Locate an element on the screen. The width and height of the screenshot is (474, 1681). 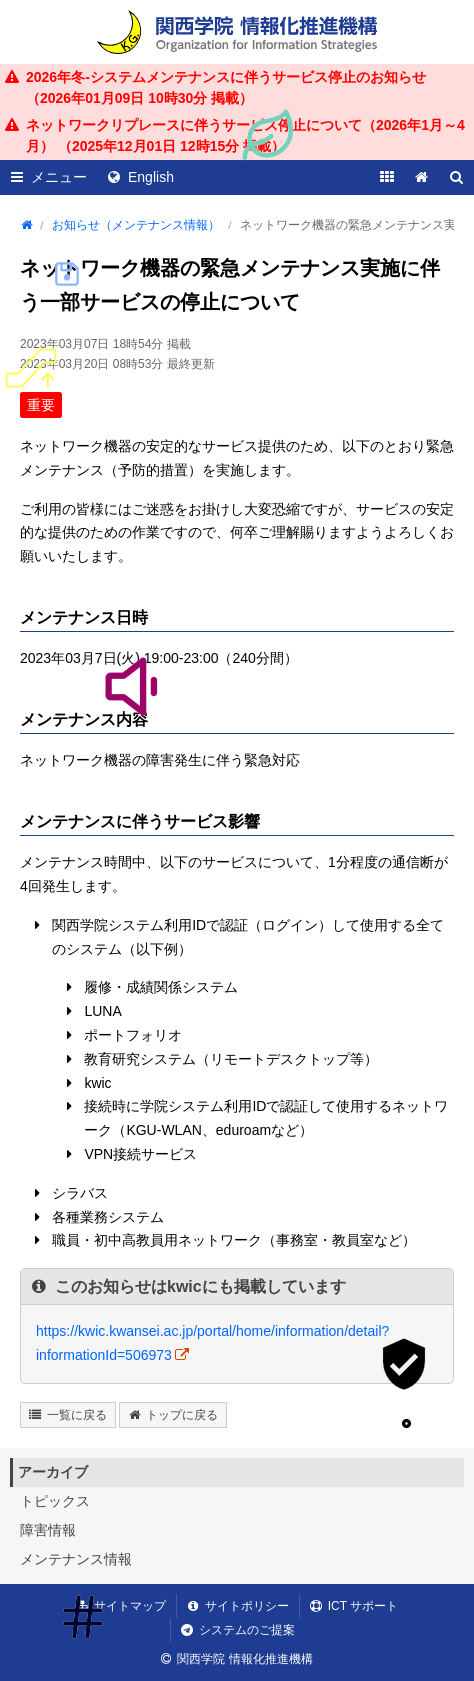
indicates a verified or trusted user account is located at coordinates (404, 1364).